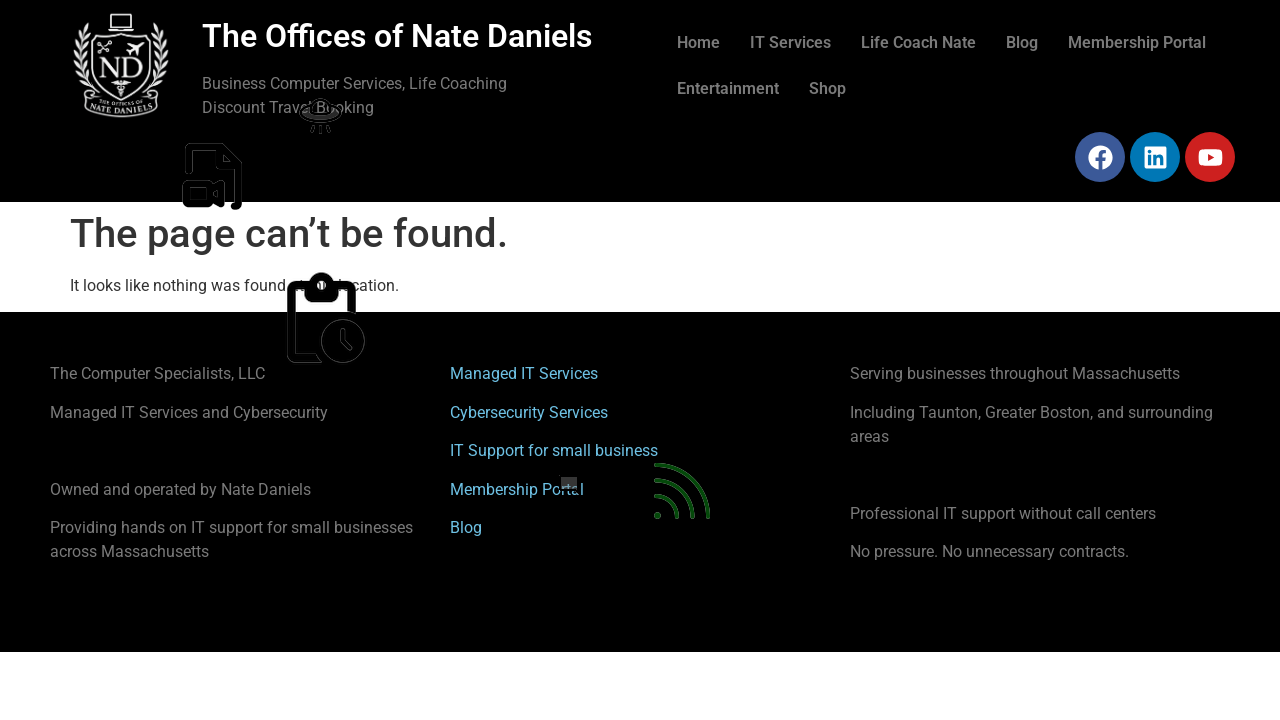 The image size is (1280, 720). I want to click on view tasks awaiting completion, so click(321, 319).